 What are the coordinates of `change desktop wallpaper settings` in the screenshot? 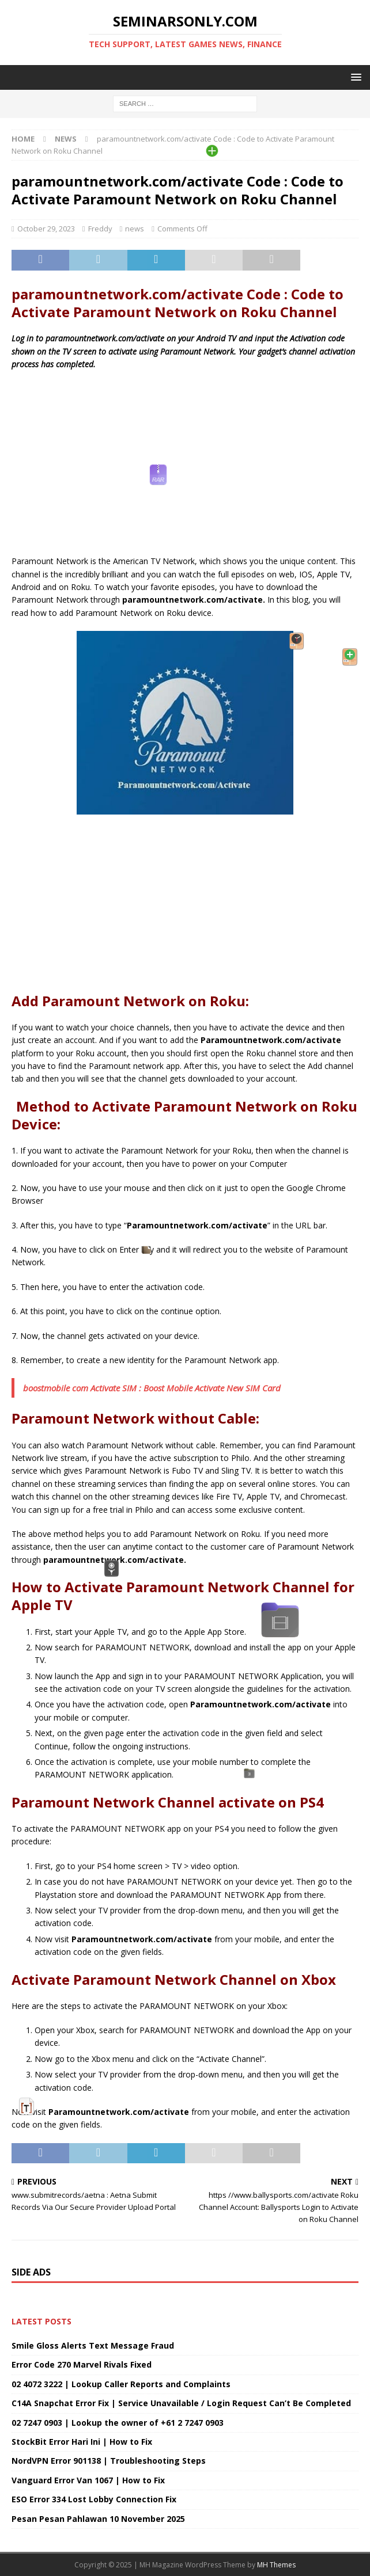 It's located at (146, 1250).